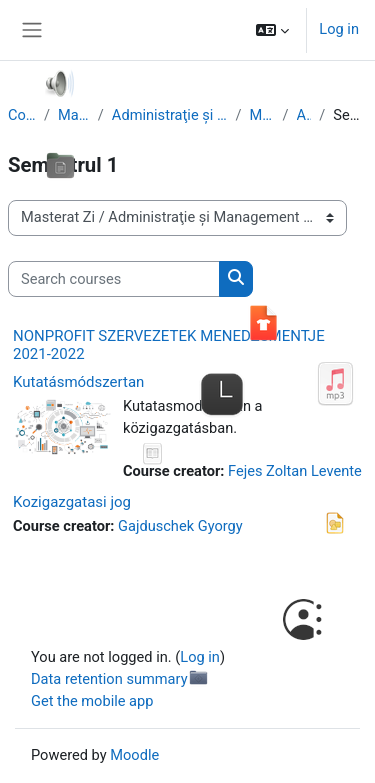 Image resolution: width=375 pixels, height=783 pixels. What do you see at coordinates (263, 323) in the screenshot?
I see `a theme or appearance customization file` at bounding box center [263, 323].